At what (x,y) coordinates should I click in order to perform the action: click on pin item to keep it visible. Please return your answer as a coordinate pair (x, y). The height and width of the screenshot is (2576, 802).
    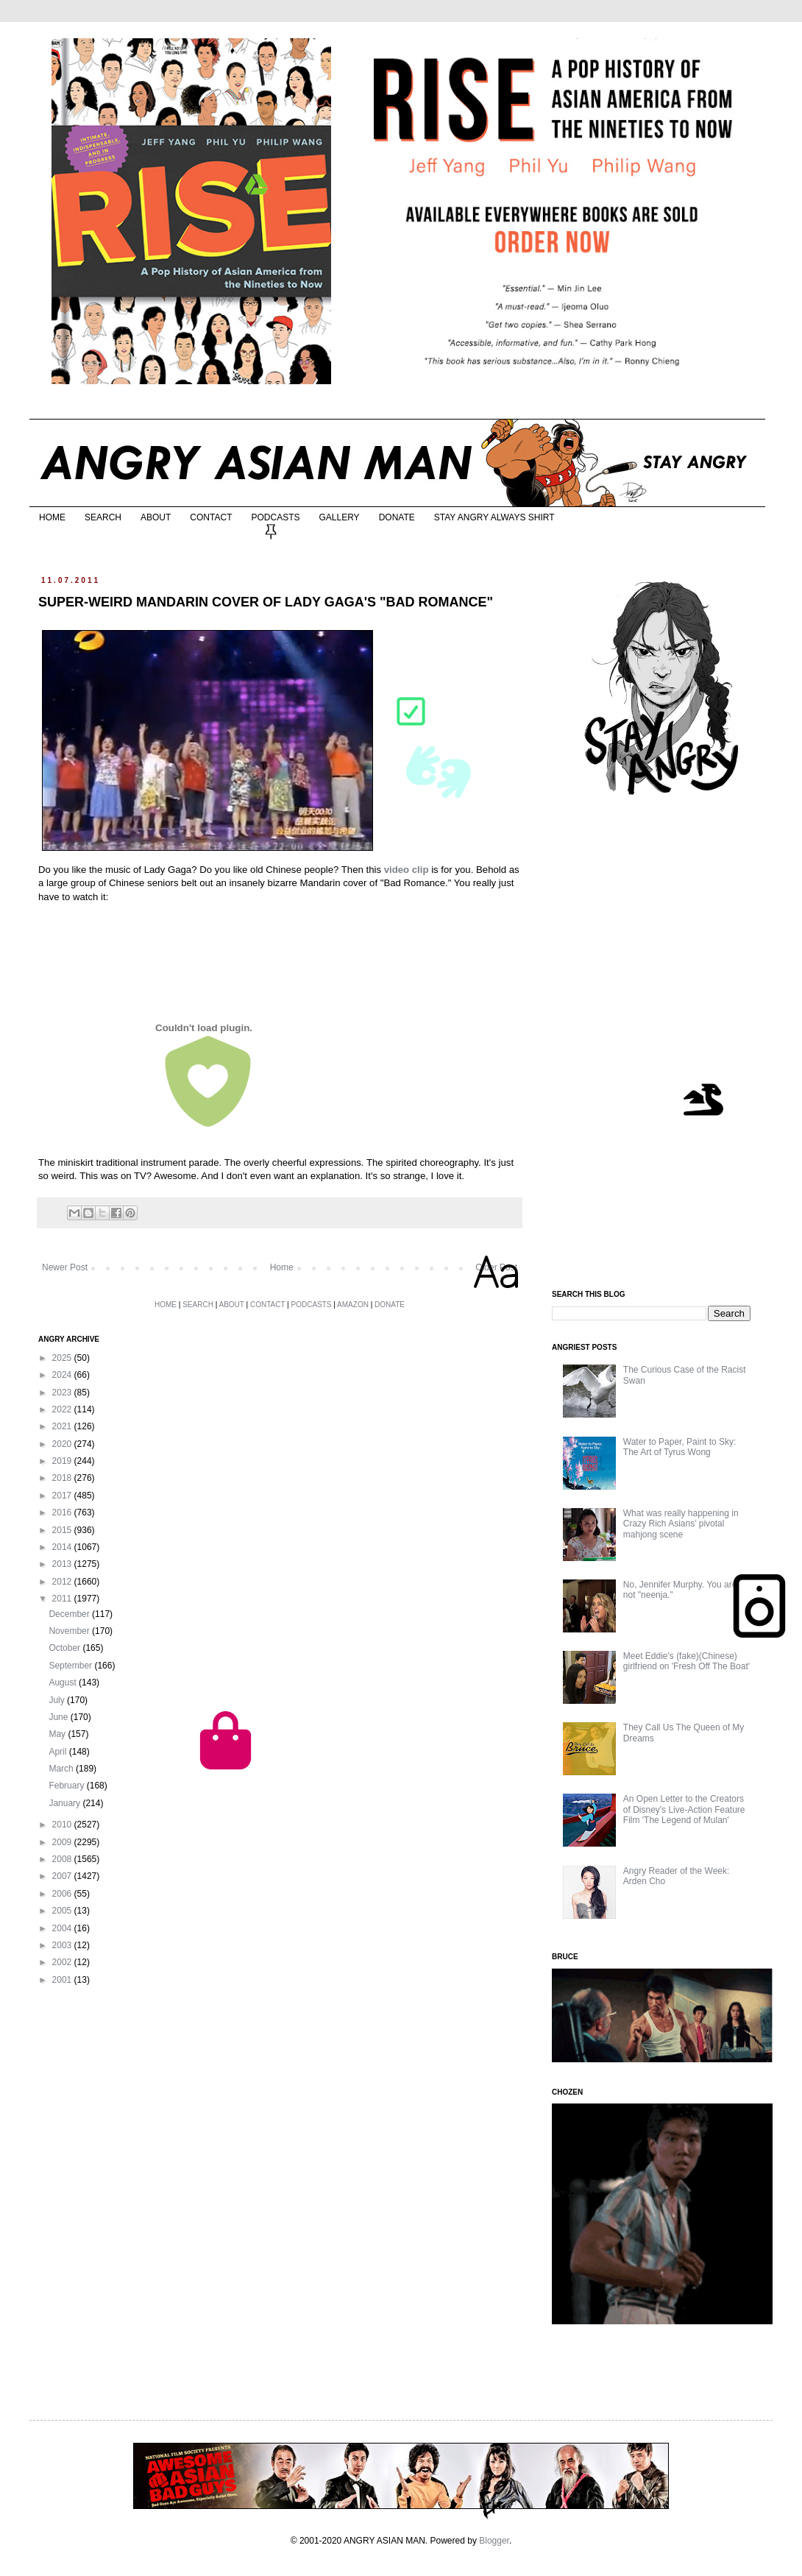
    Looking at the image, I should click on (272, 531).